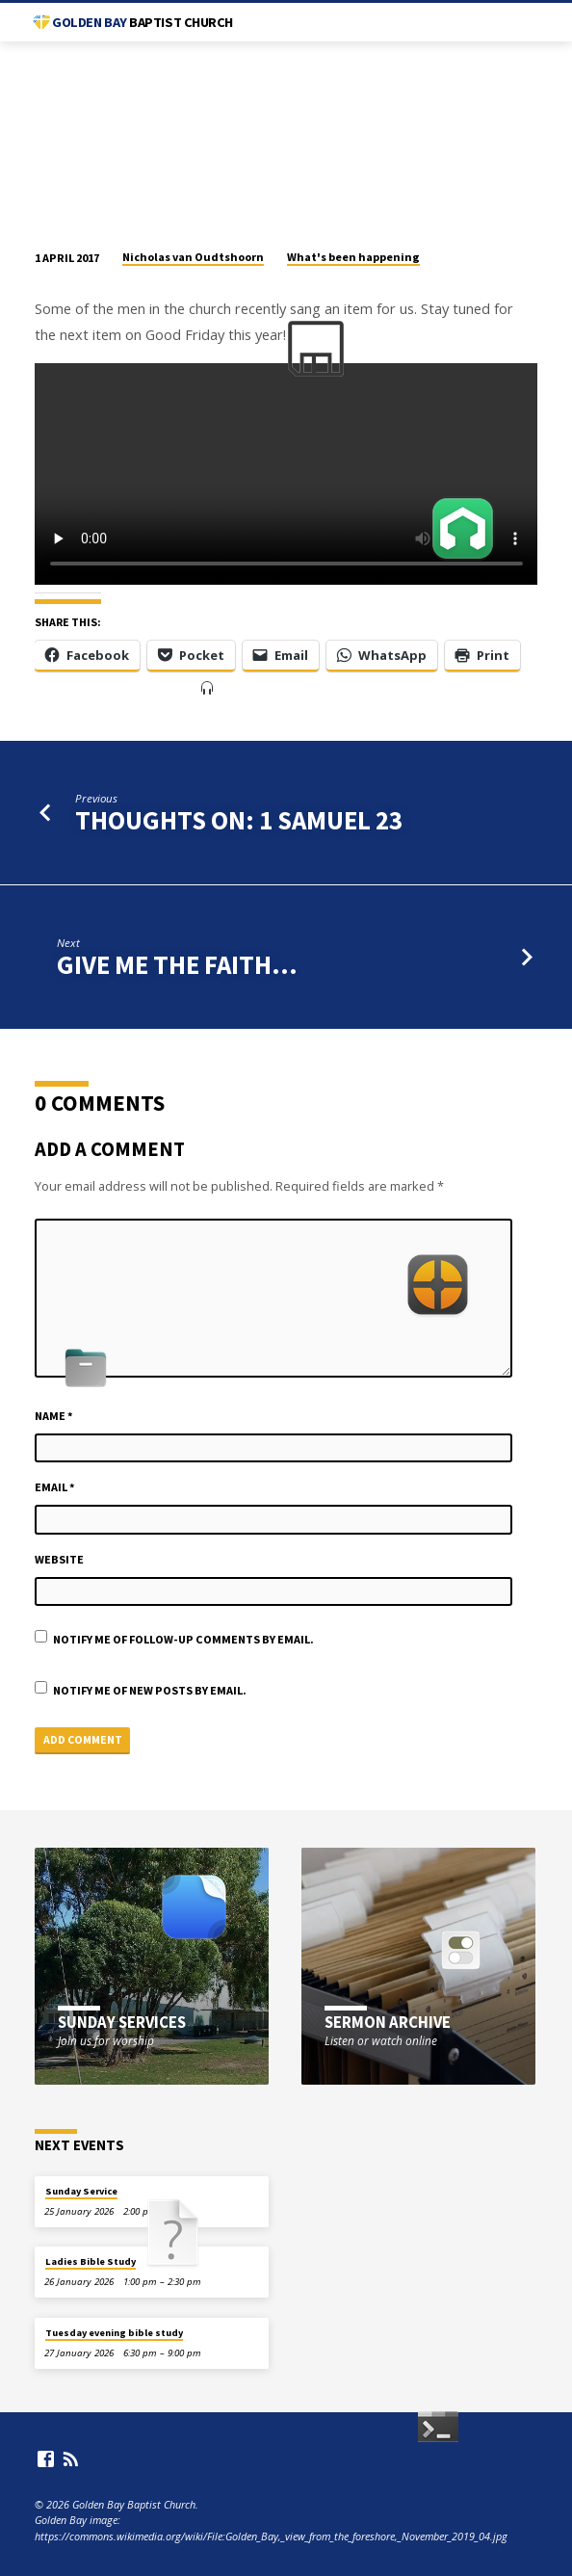 The height and width of the screenshot is (2576, 572). What do you see at coordinates (194, 1906) in the screenshot?
I see `open hot corners system preferences` at bounding box center [194, 1906].